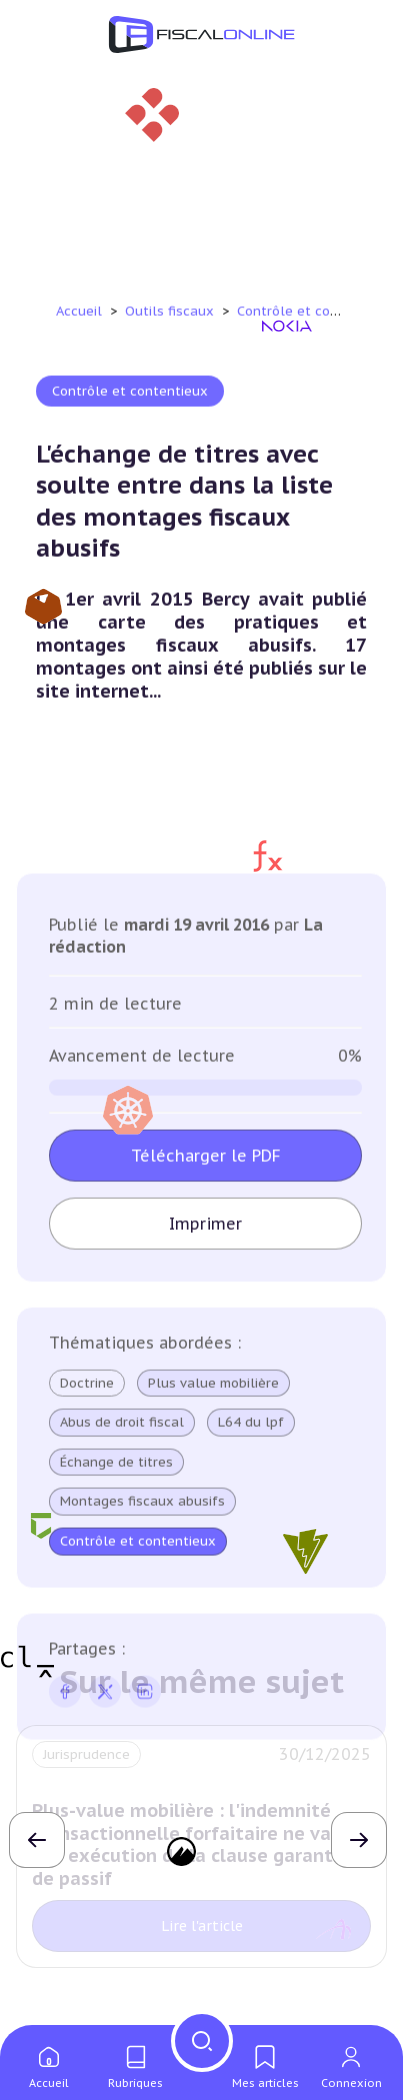 Image resolution: width=403 pixels, height=2100 pixels. I want to click on vite framework logo, so click(305, 1551).